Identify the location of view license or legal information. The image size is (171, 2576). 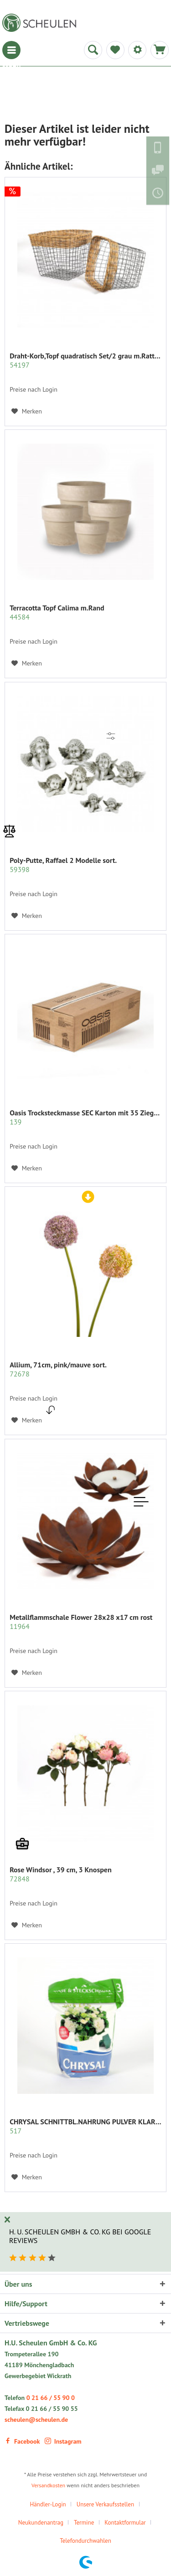
(9, 831).